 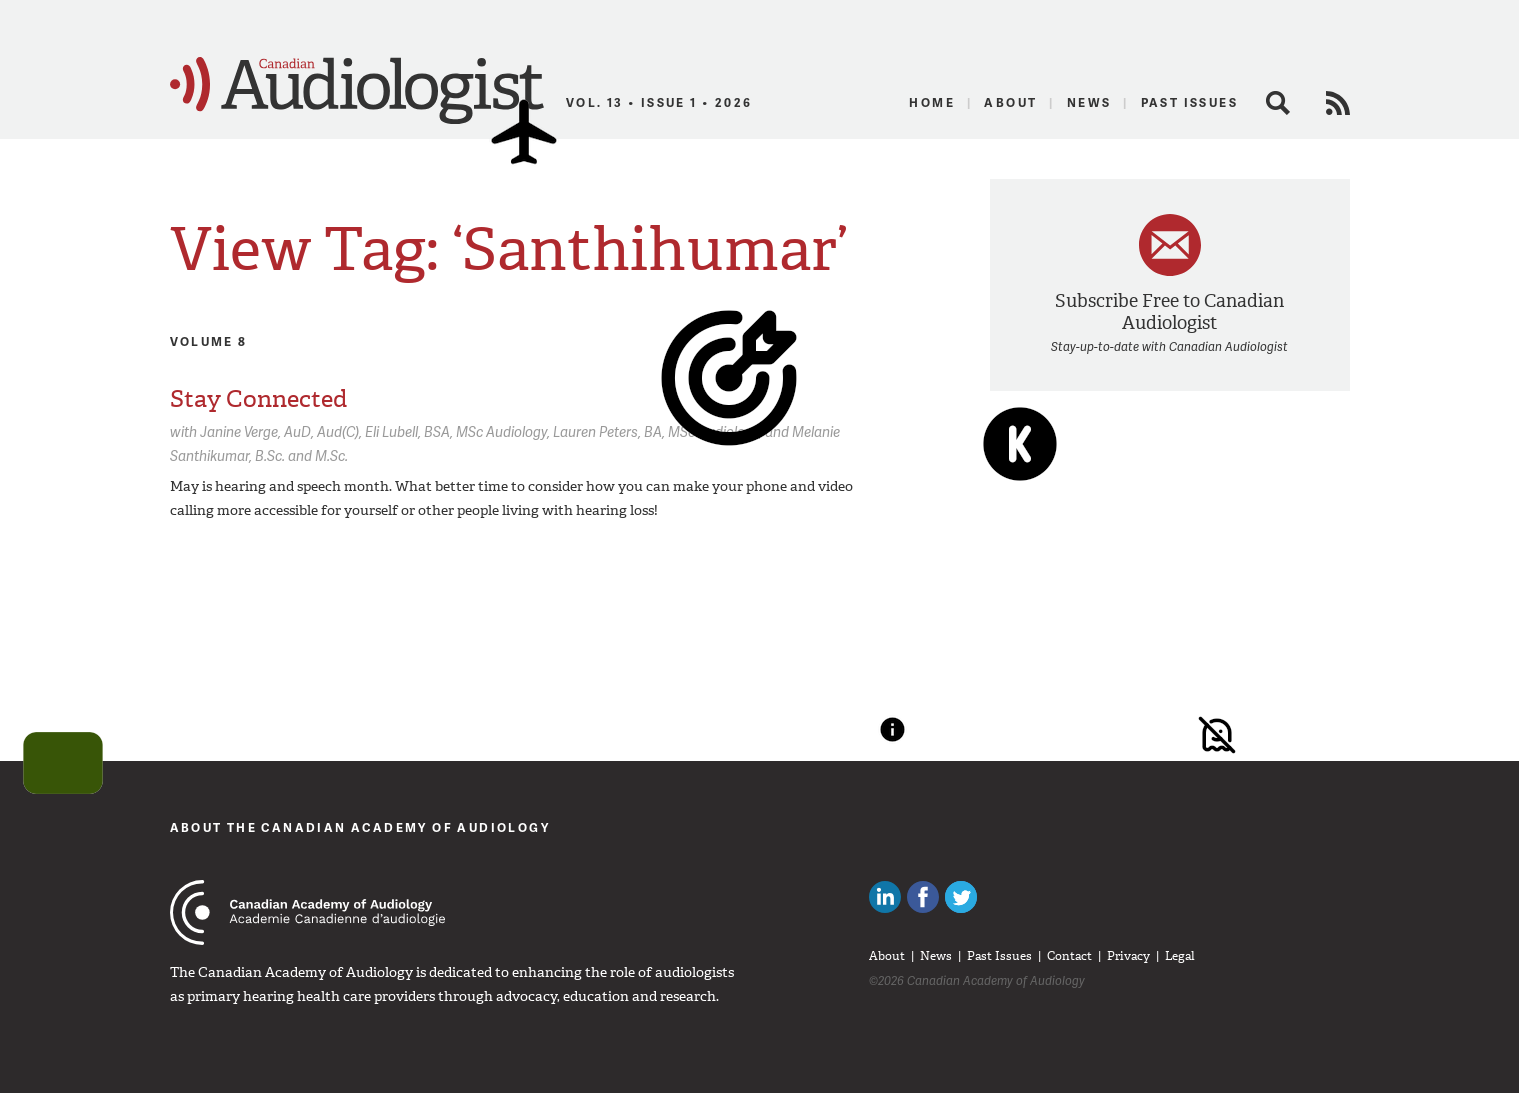 I want to click on indicates a keyboard shortcut or hotkey, so click(x=1020, y=444).